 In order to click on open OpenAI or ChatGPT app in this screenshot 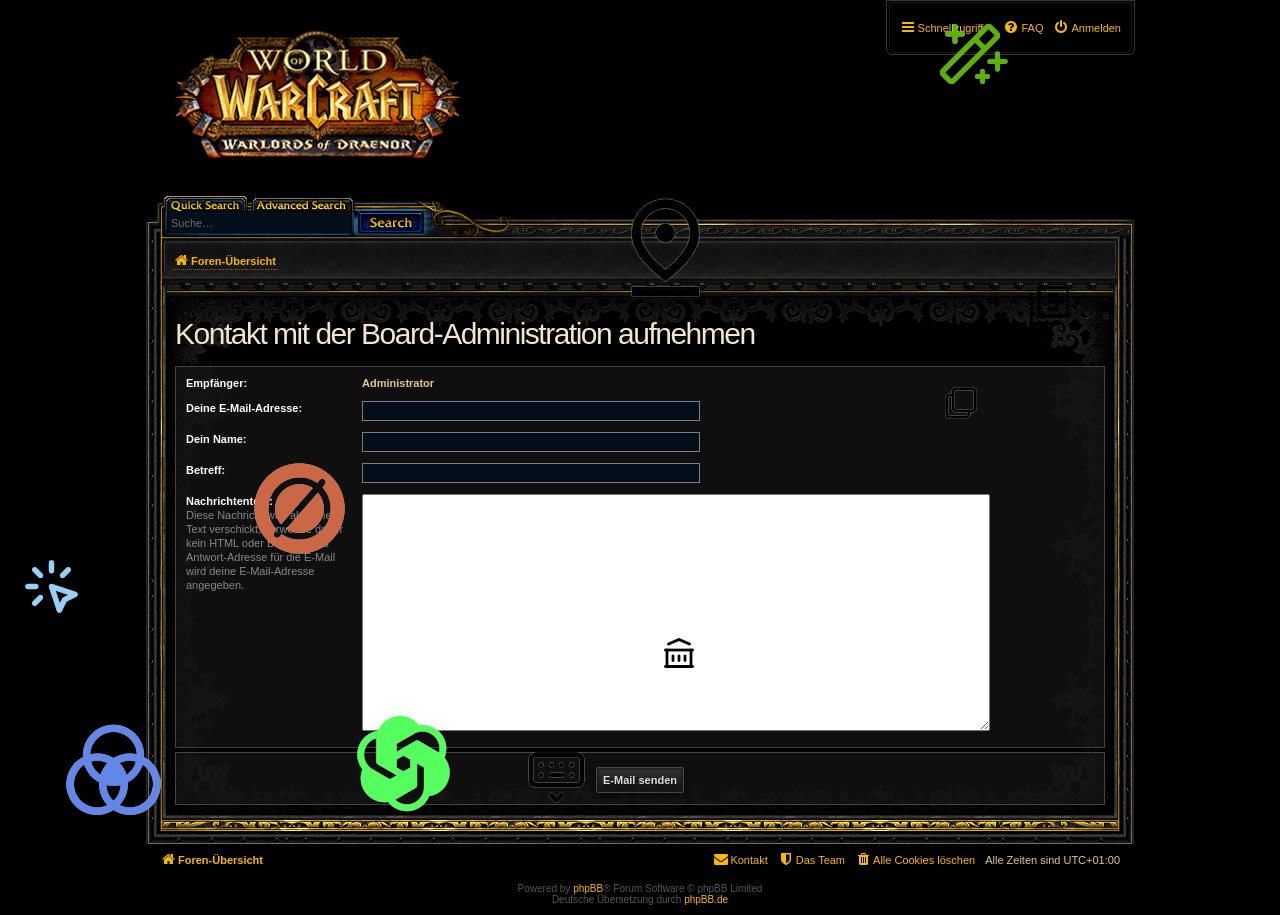, I will do `click(403, 763)`.